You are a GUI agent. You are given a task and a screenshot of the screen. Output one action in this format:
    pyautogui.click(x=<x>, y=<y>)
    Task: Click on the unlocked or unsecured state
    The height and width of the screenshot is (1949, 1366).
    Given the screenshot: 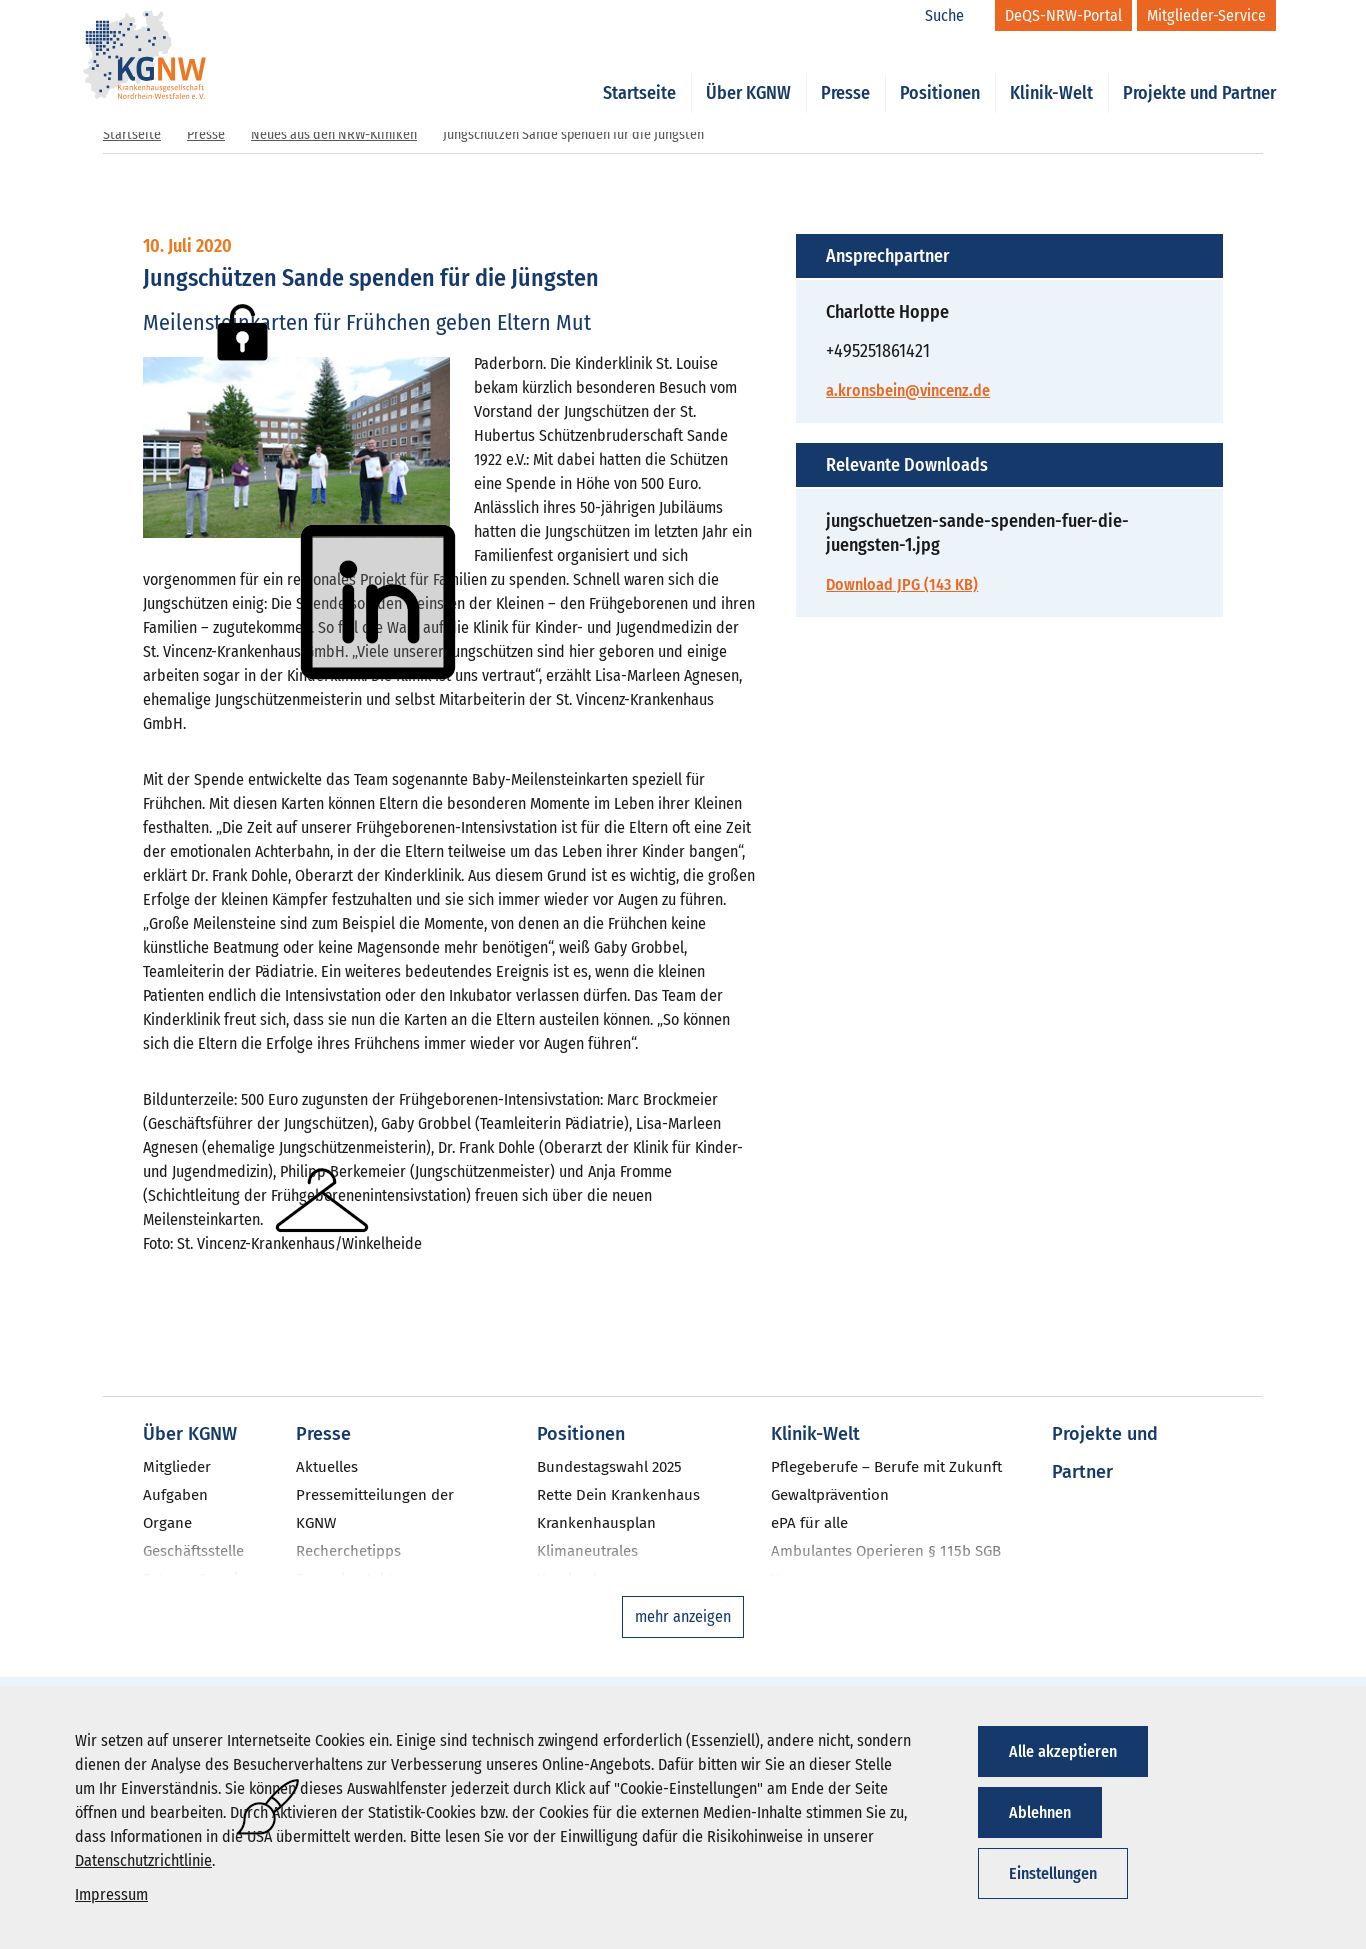 What is the action you would take?
    pyautogui.click(x=242, y=335)
    